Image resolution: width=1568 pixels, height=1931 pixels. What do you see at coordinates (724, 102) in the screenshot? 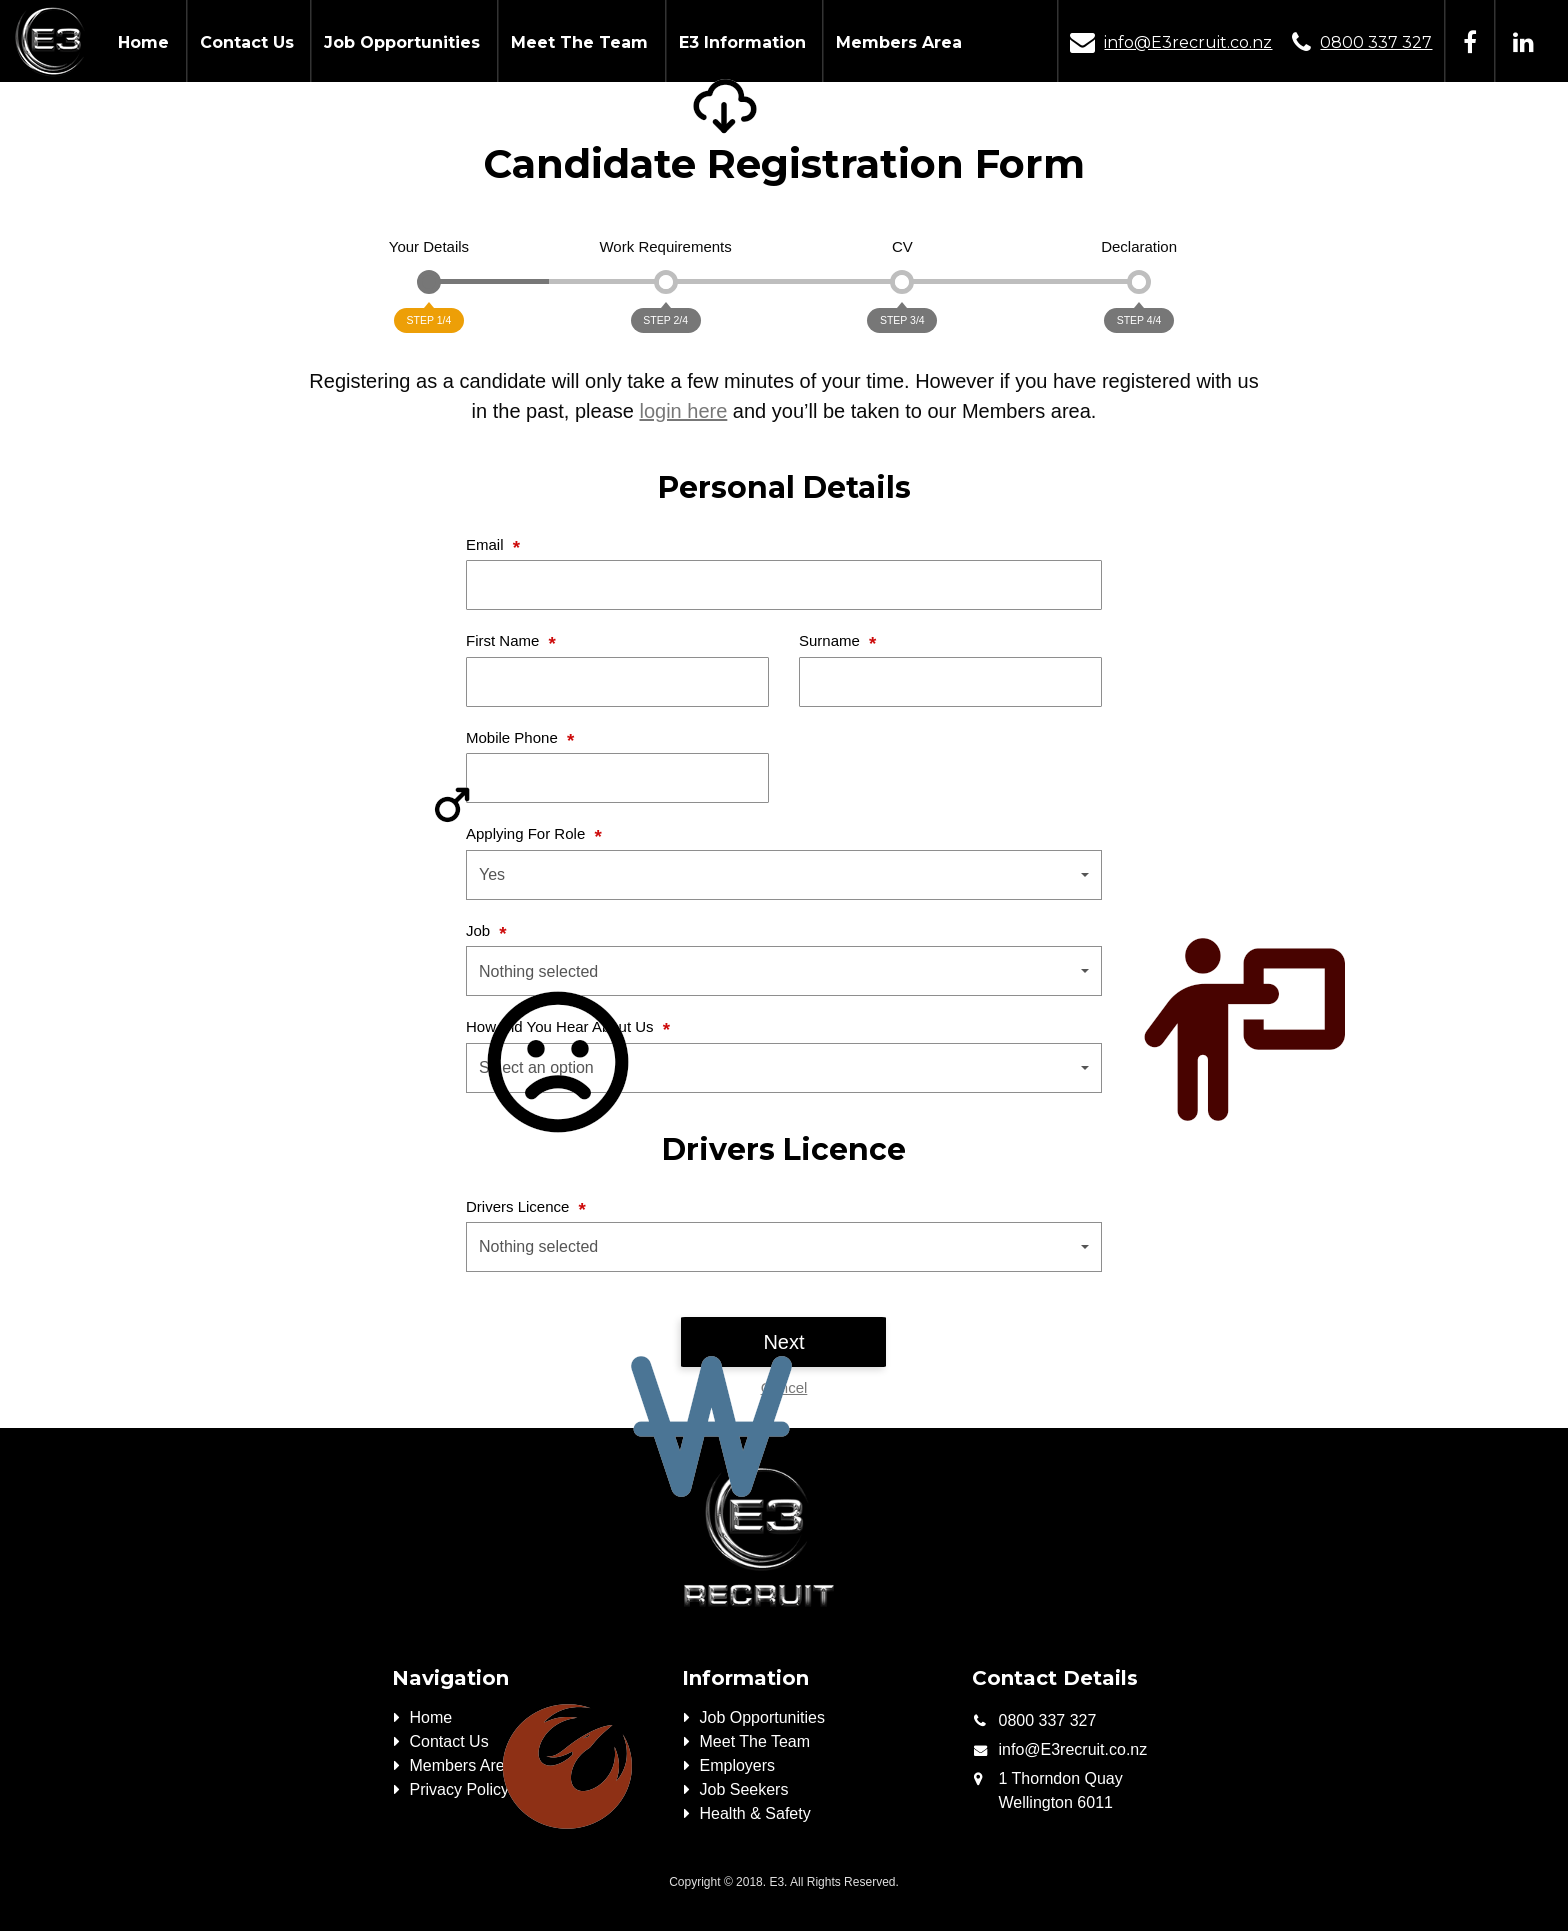
I see `download file from cloud storage` at bounding box center [724, 102].